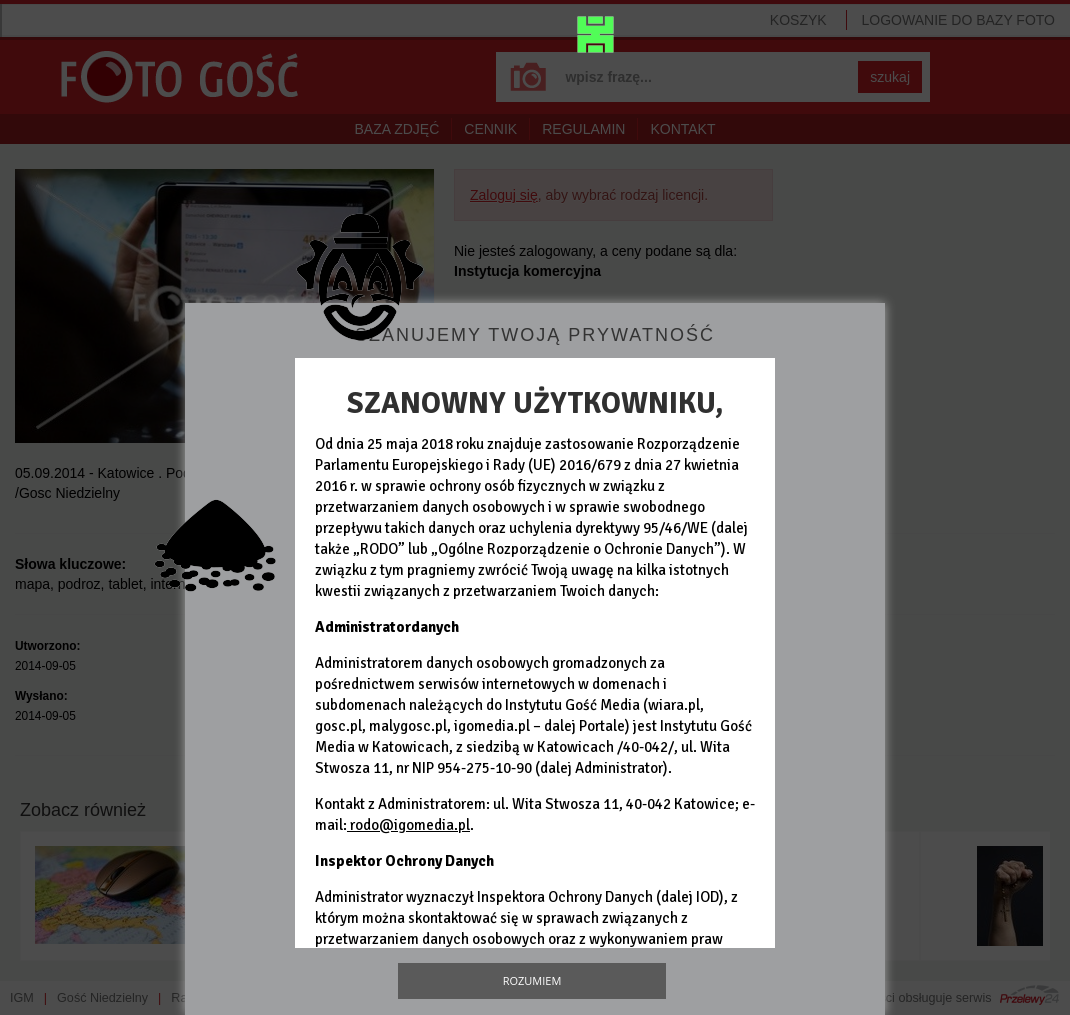 The height and width of the screenshot is (1015, 1070). I want to click on select clown or jester character, so click(360, 277).